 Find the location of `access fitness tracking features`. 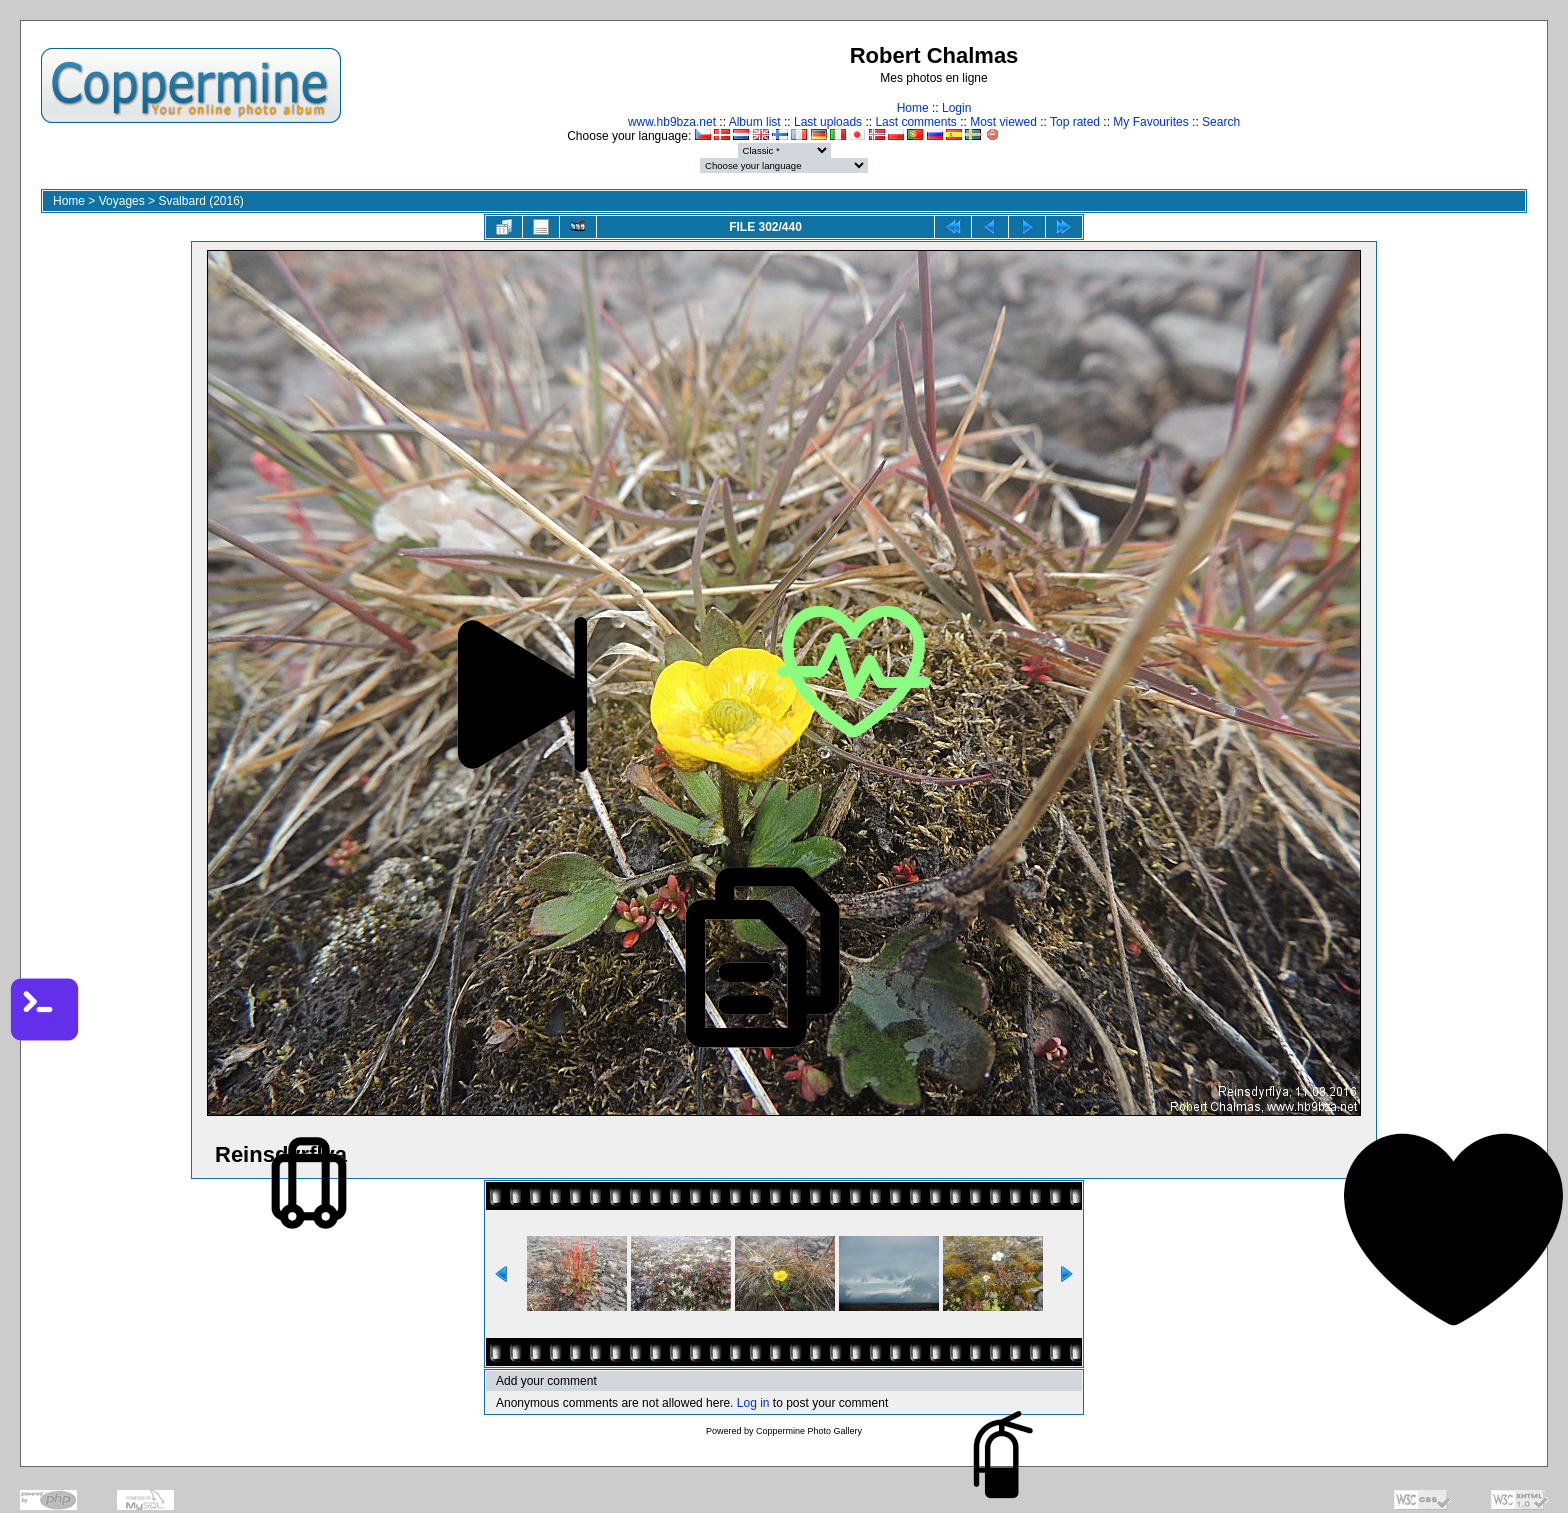

access fitness tracking features is located at coordinates (853, 671).